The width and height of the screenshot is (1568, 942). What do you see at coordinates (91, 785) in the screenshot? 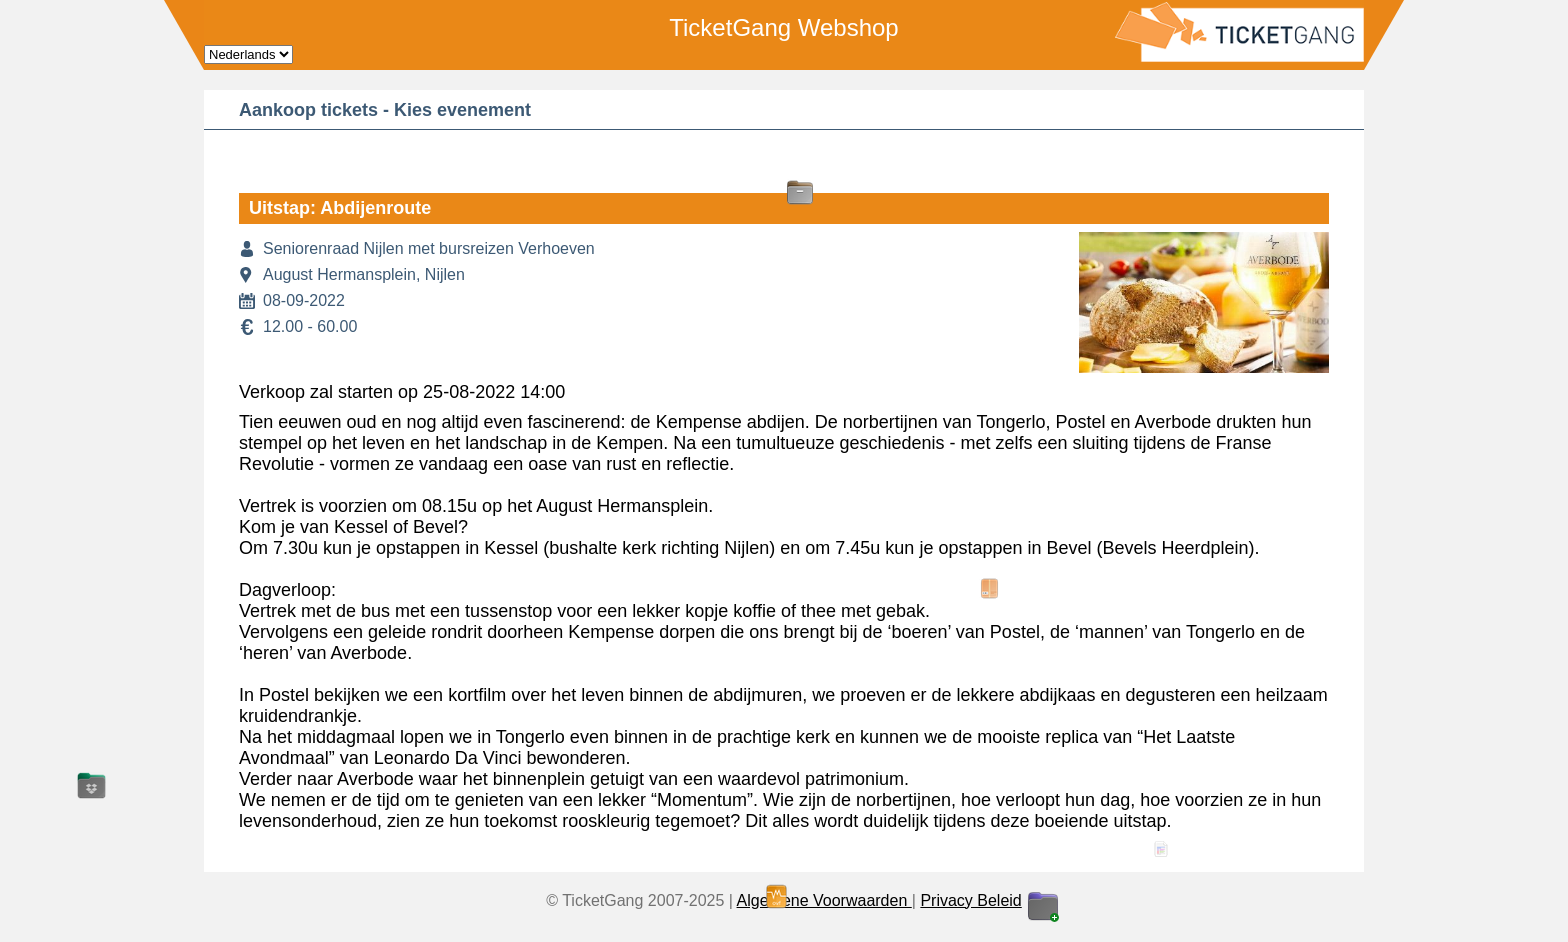
I see `open dropbox synced folder` at bounding box center [91, 785].